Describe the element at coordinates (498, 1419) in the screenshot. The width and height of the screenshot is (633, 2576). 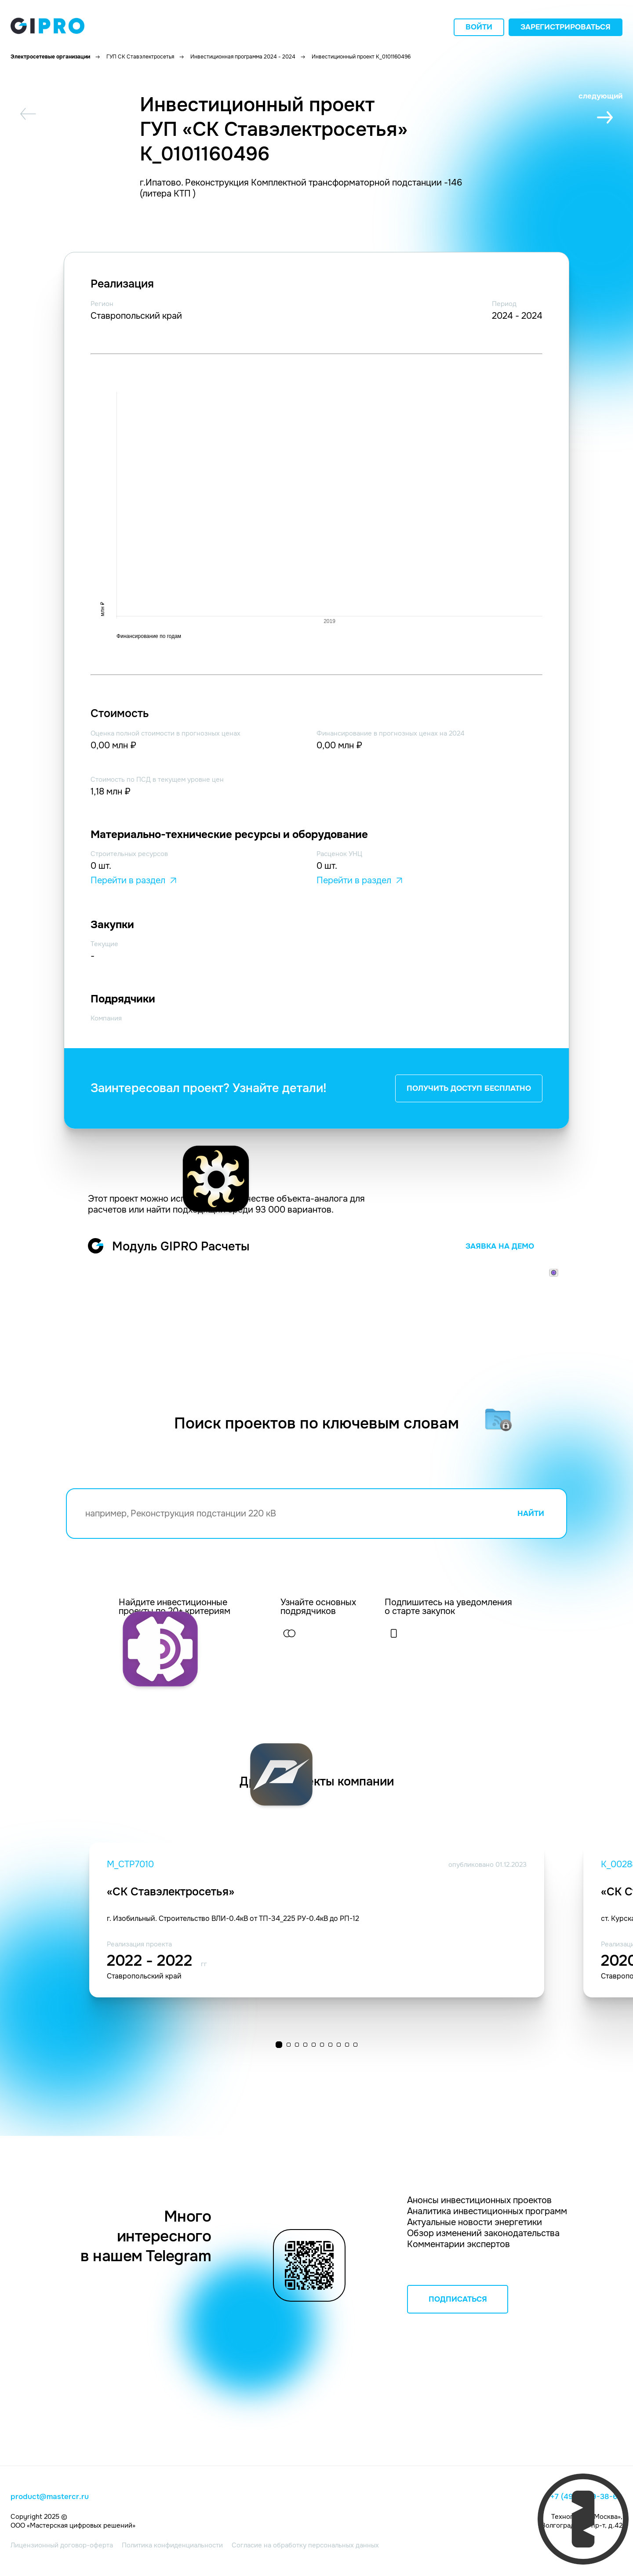
I see `open securefx secure file transfer application` at that location.